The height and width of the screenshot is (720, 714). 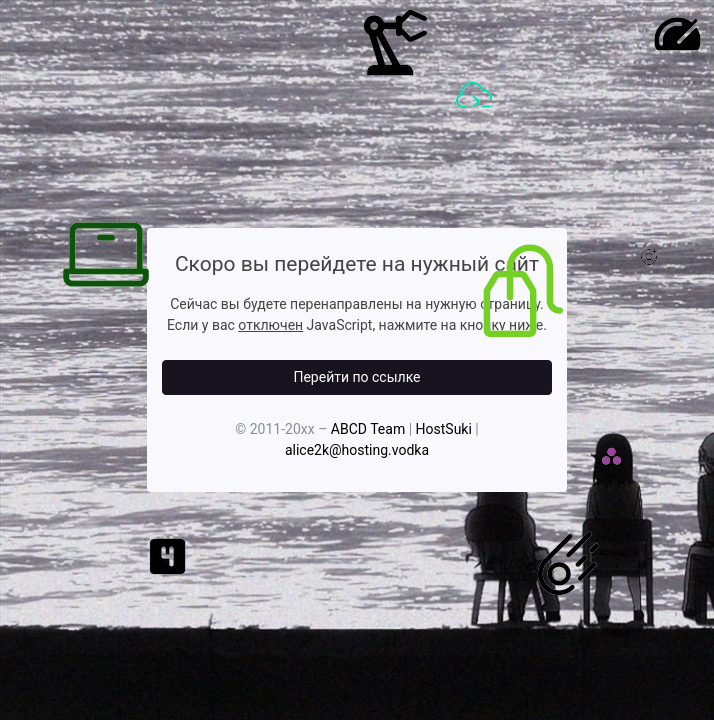 What do you see at coordinates (611, 456) in the screenshot?
I see `view grouped items or collections` at bounding box center [611, 456].